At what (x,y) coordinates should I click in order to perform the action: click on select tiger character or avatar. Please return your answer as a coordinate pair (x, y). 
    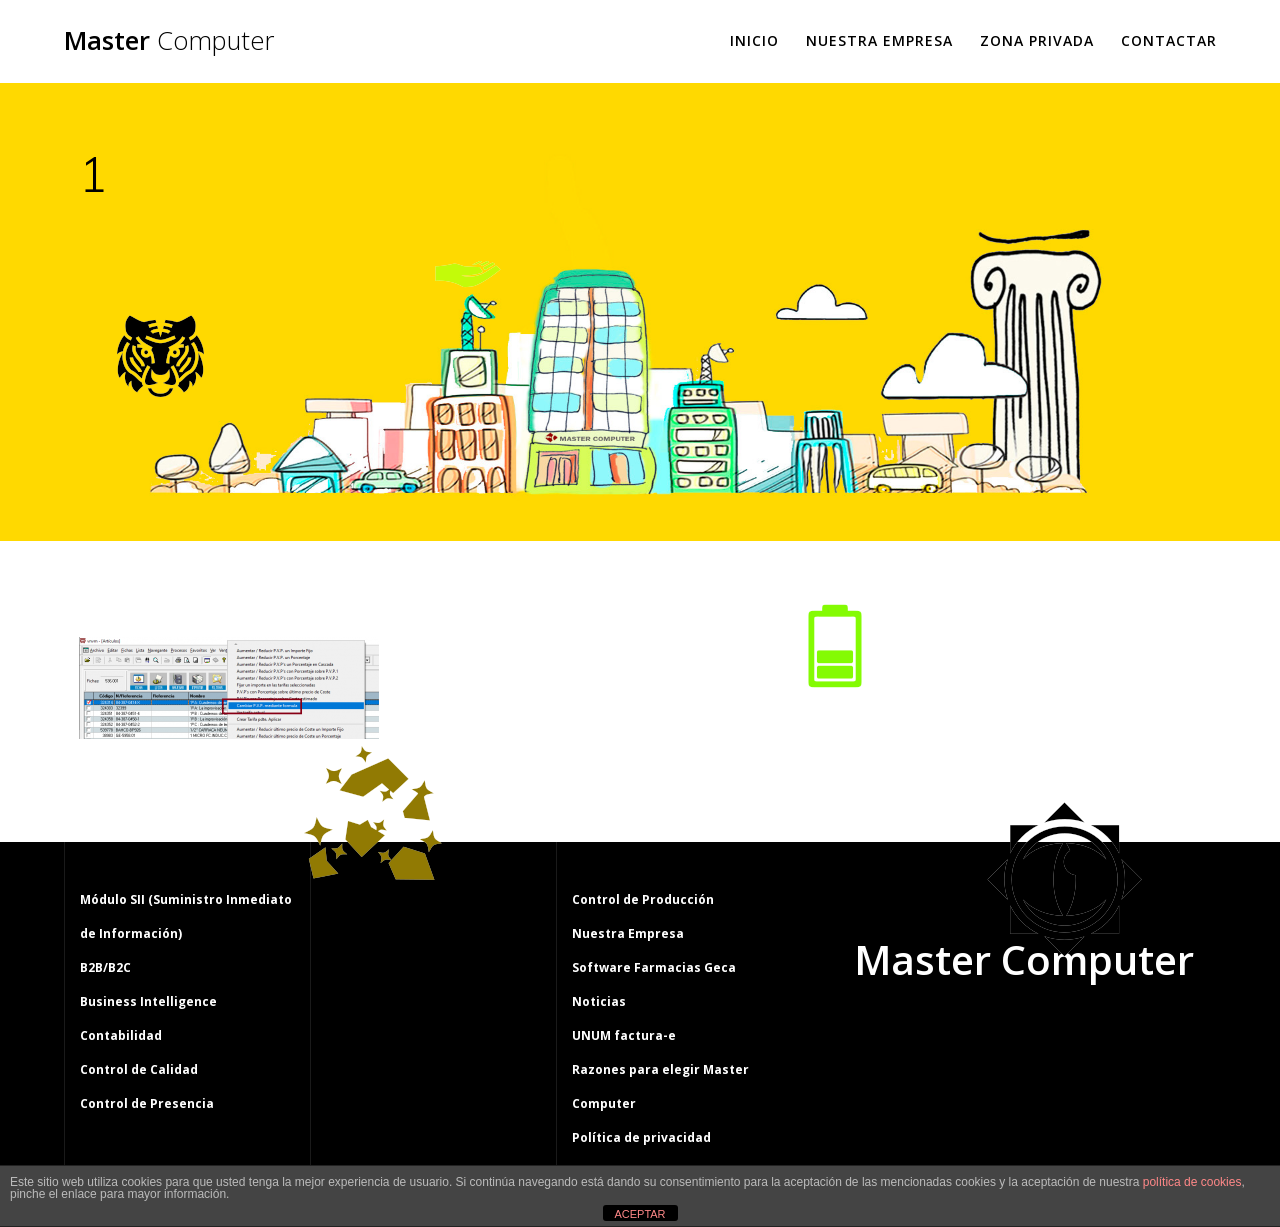
    Looking at the image, I should click on (160, 357).